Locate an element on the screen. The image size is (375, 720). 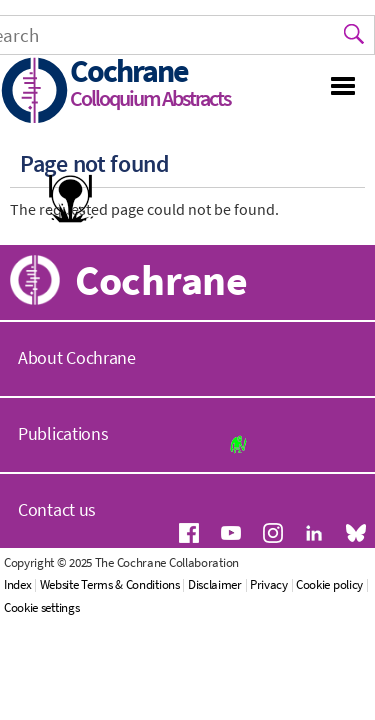
smelting or metalworking process in progress is located at coordinates (70, 198).